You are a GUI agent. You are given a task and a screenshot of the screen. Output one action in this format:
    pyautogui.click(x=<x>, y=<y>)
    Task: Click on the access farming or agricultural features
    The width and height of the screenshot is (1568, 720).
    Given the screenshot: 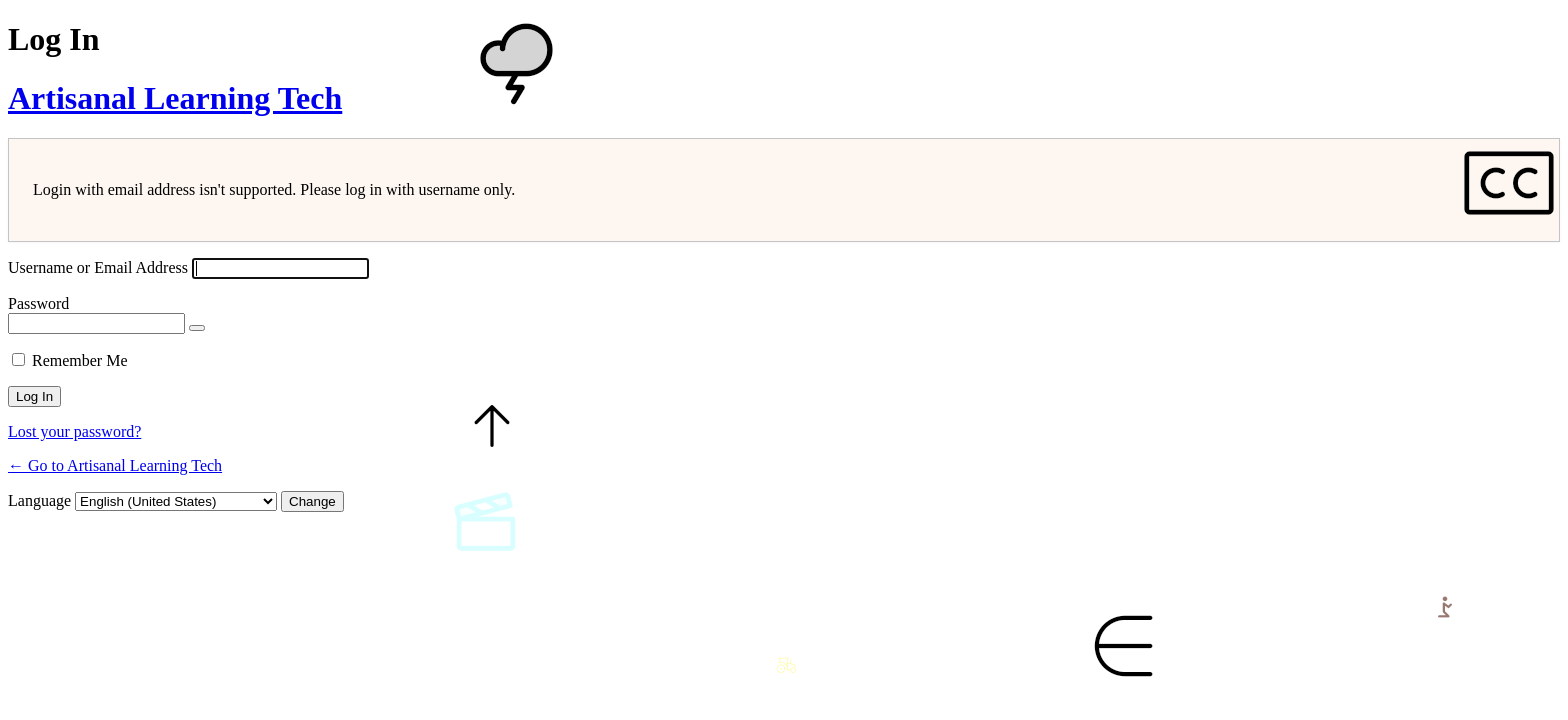 What is the action you would take?
    pyautogui.click(x=786, y=665)
    